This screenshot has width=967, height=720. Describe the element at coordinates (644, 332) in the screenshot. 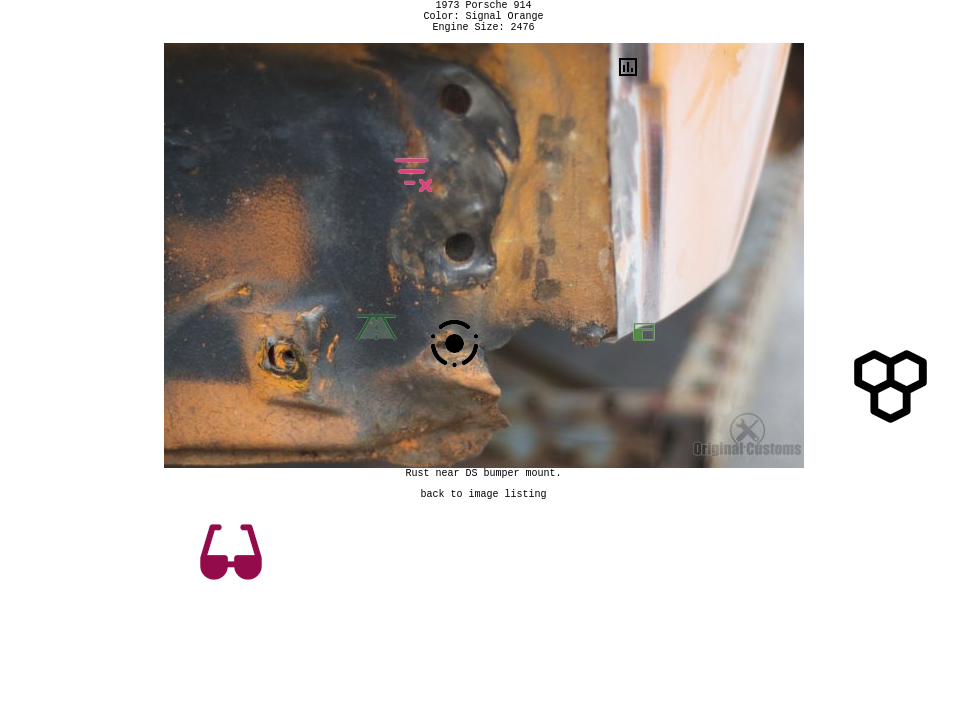

I see `switch to layout view` at that location.